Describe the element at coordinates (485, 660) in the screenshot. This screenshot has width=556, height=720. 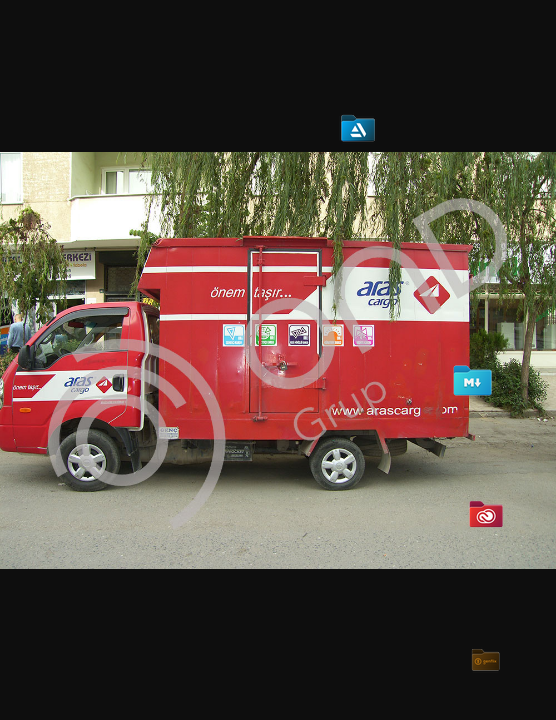
I see `open genflix media folder` at that location.